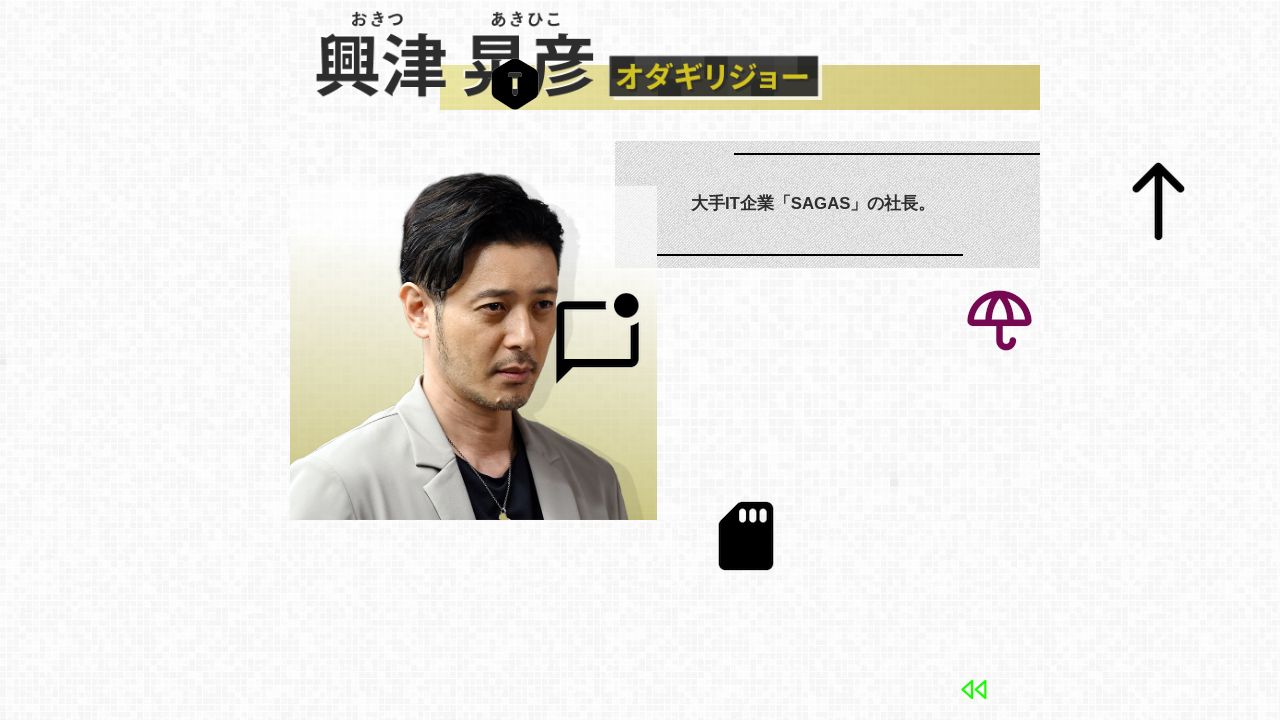 Image resolution: width=1280 pixels, height=720 pixels. What do you see at coordinates (515, 84) in the screenshot?
I see `text or typography tool` at bounding box center [515, 84].